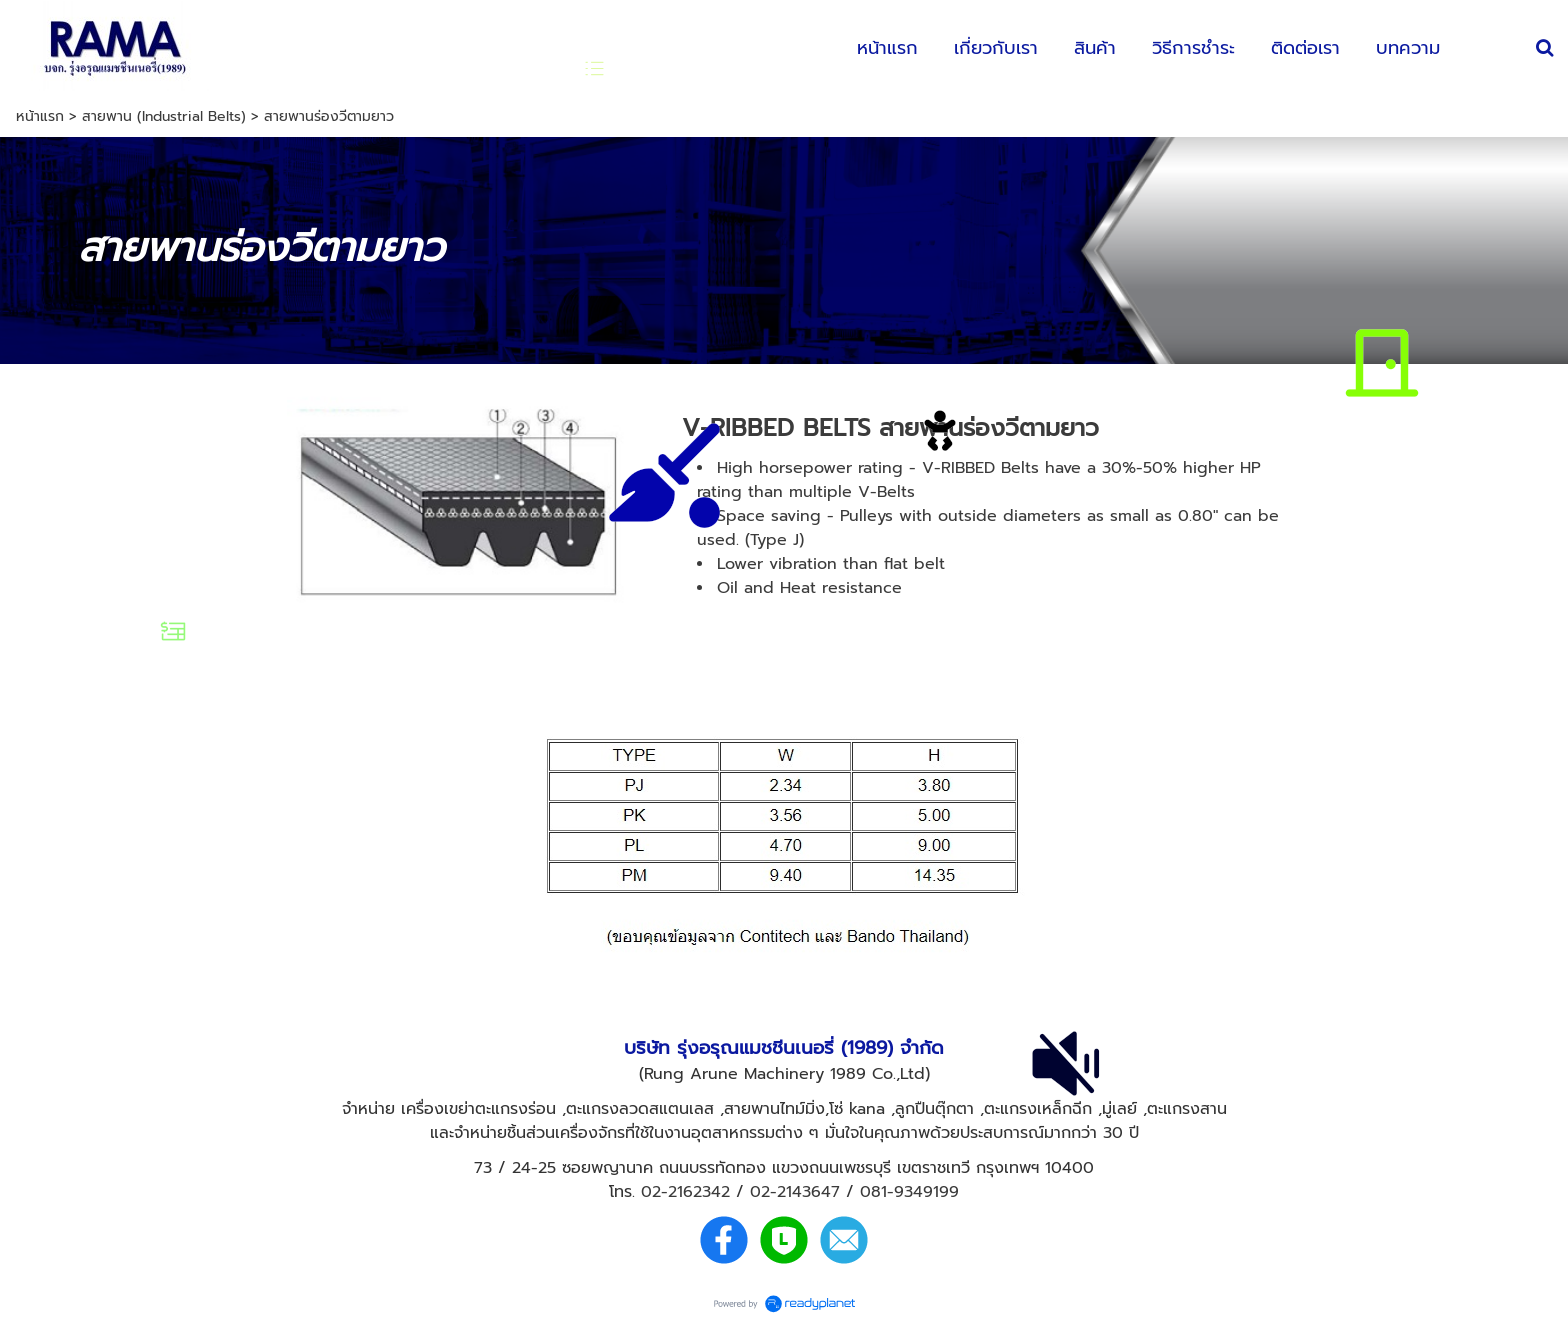 The height and width of the screenshot is (1320, 1568). What do you see at coordinates (664, 472) in the screenshot?
I see `quidditch or broomstick sports game mode` at bounding box center [664, 472].